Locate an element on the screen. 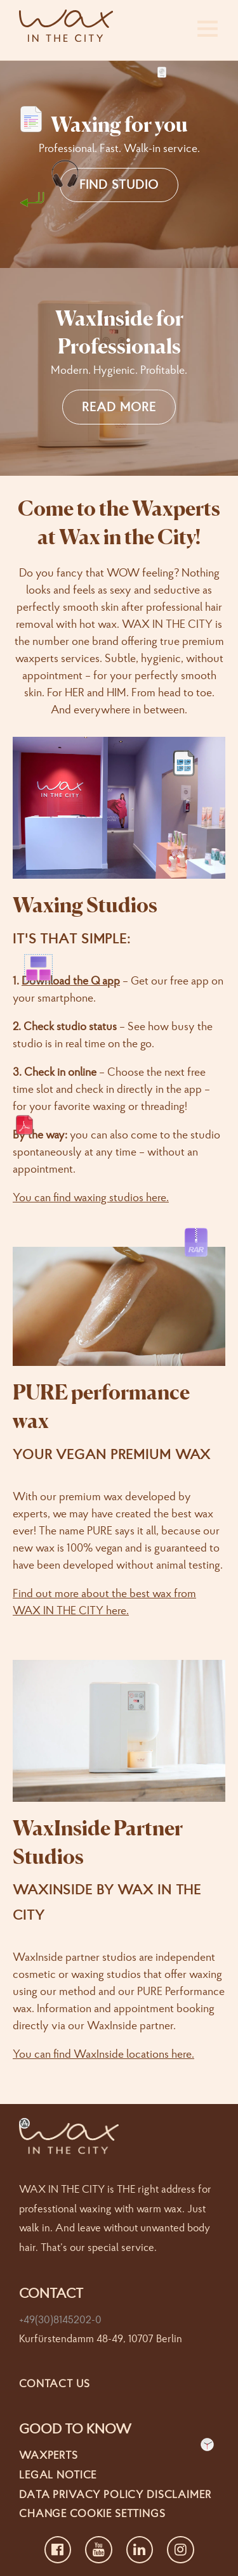 This screenshot has width=238, height=2576. reply to all recipients of an email is located at coordinates (32, 198).